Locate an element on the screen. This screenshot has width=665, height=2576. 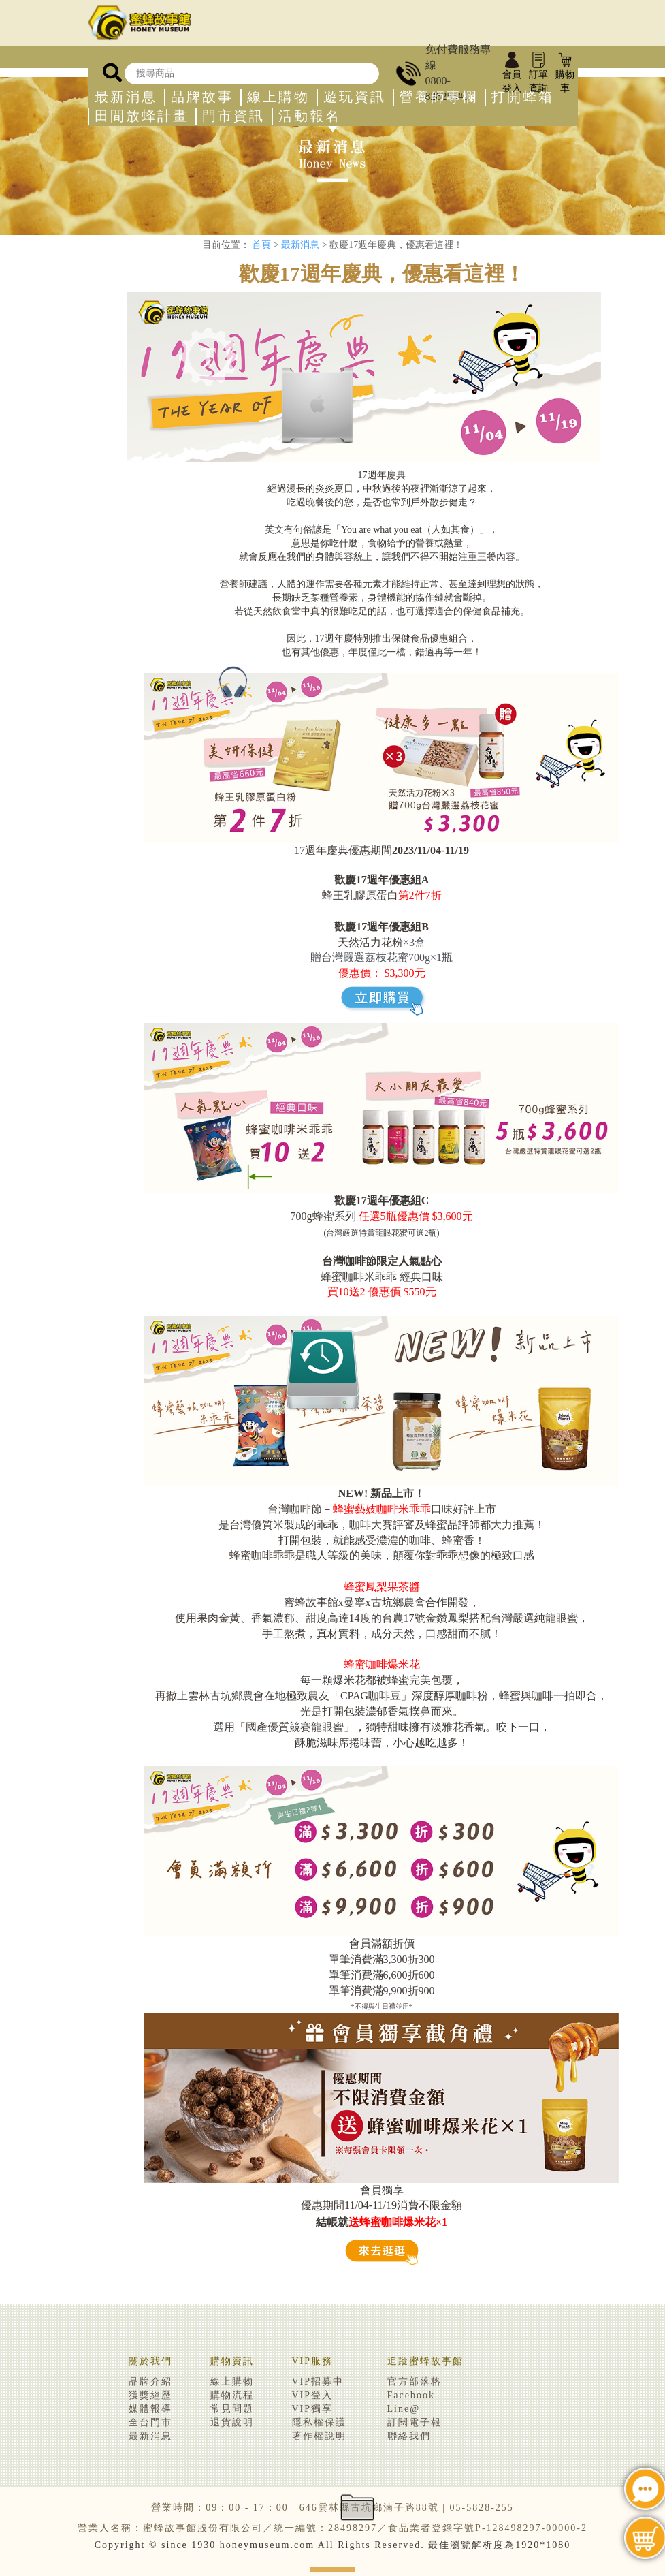
access text animation settings is located at coordinates (208, 357).